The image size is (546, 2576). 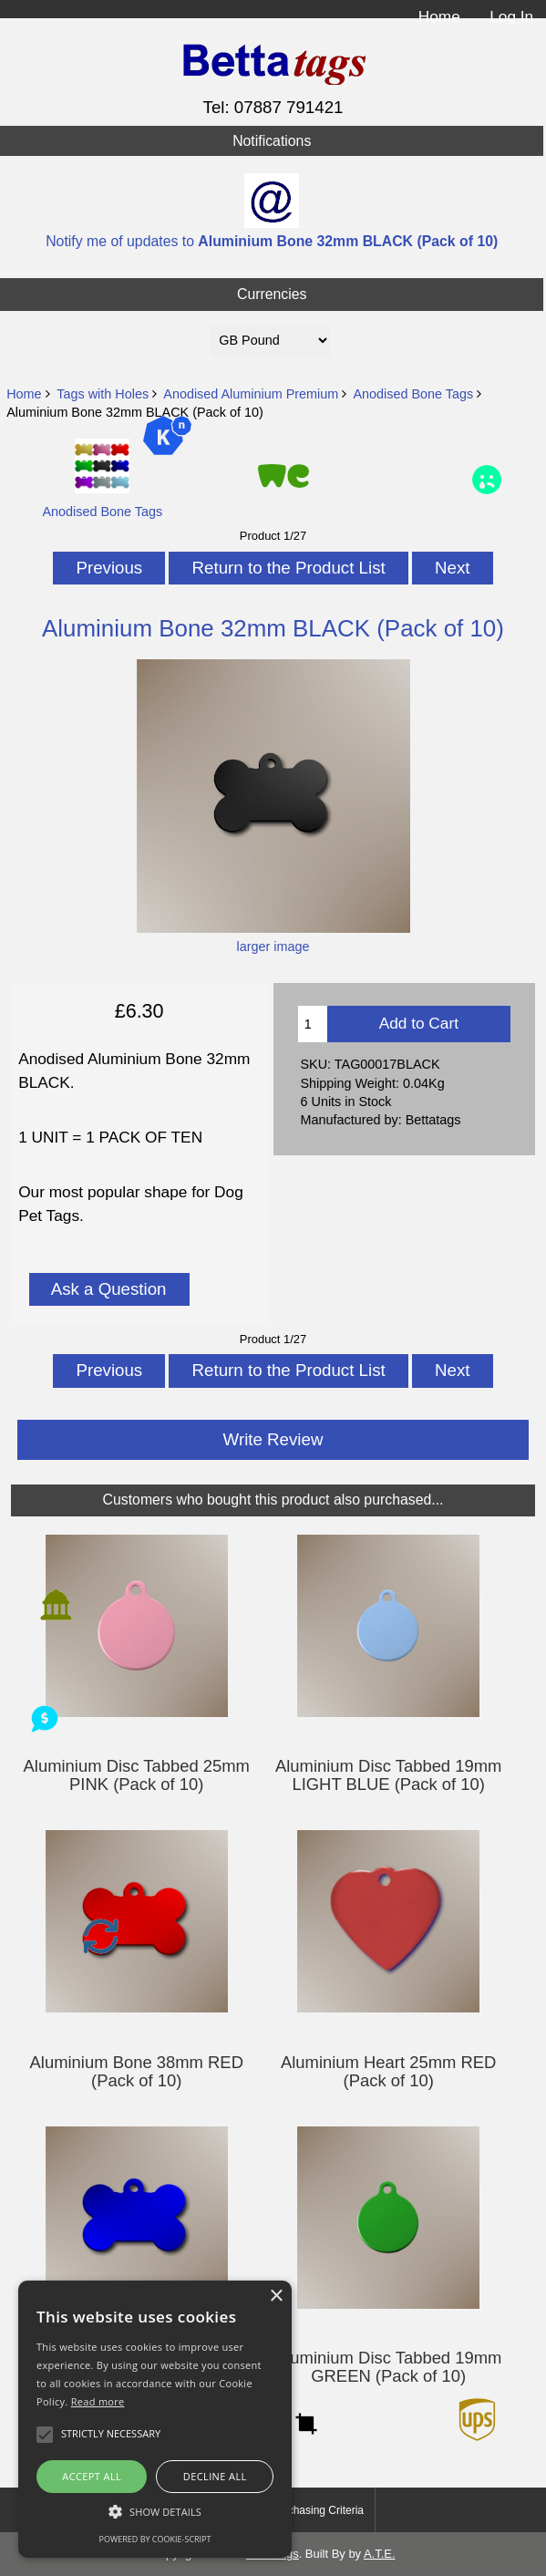 What do you see at coordinates (306, 2424) in the screenshot?
I see `crop an image or photo` at bounding box center [306, 2424].